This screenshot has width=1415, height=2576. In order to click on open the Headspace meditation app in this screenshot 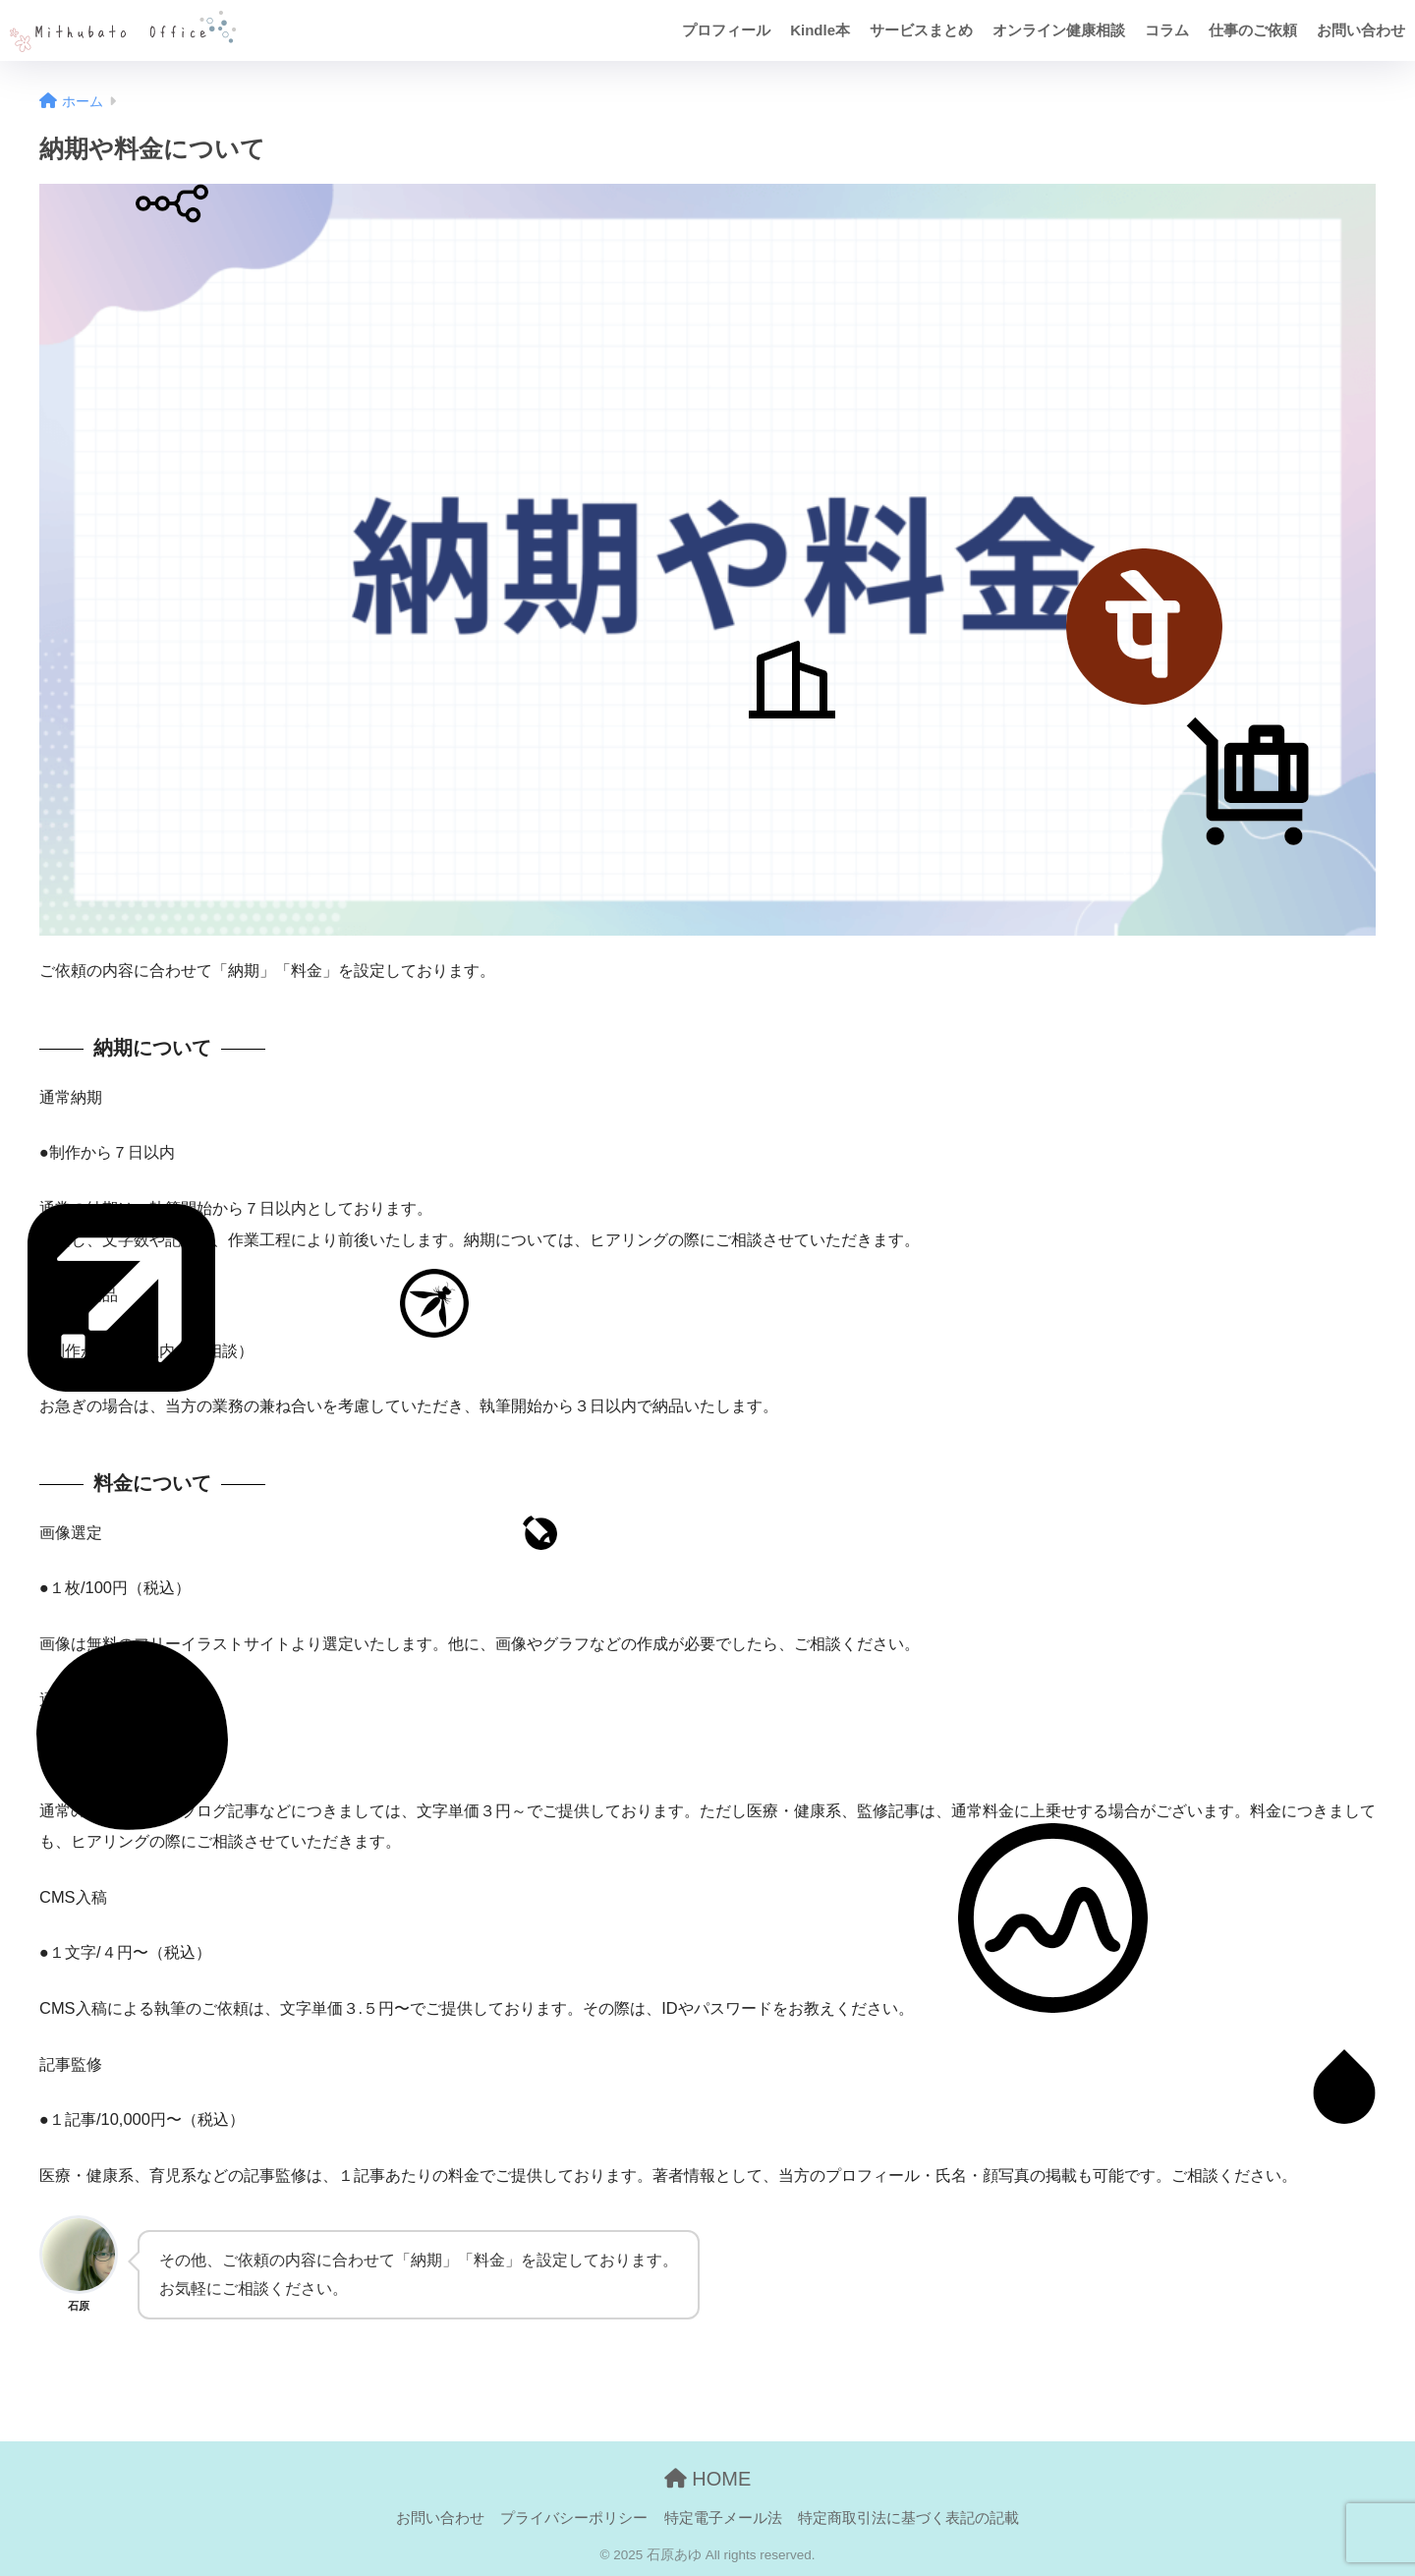, I will do `click(132, 1735)`.